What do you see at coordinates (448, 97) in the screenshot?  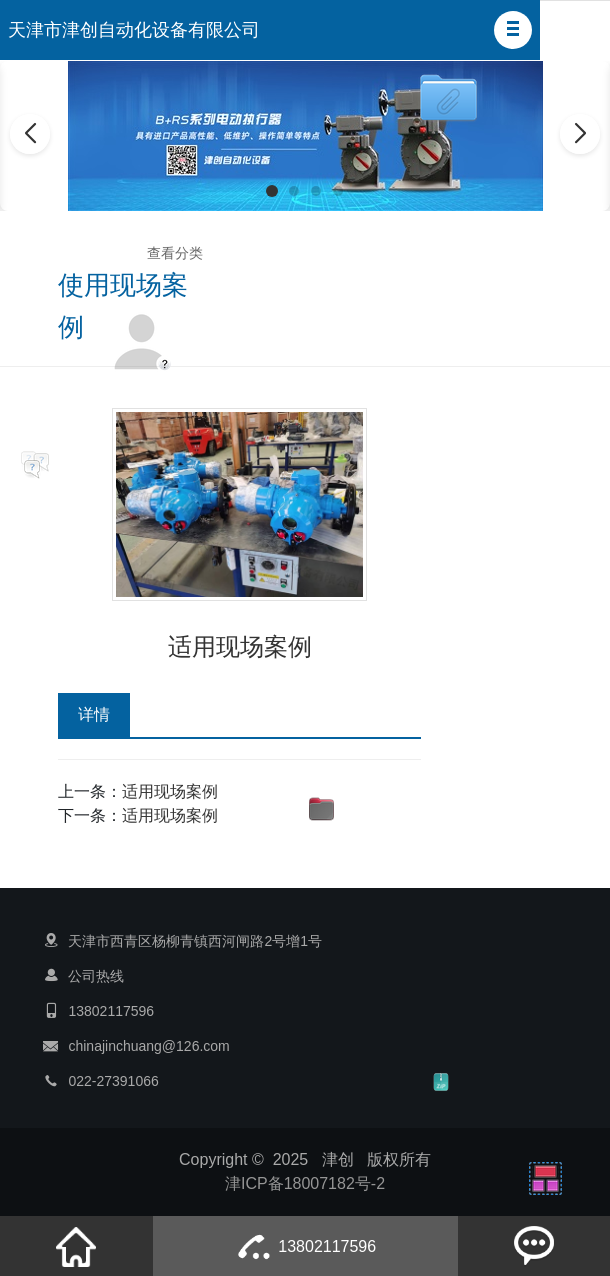 I see `open folder containing email attachments` at bounding box center [448, 97].